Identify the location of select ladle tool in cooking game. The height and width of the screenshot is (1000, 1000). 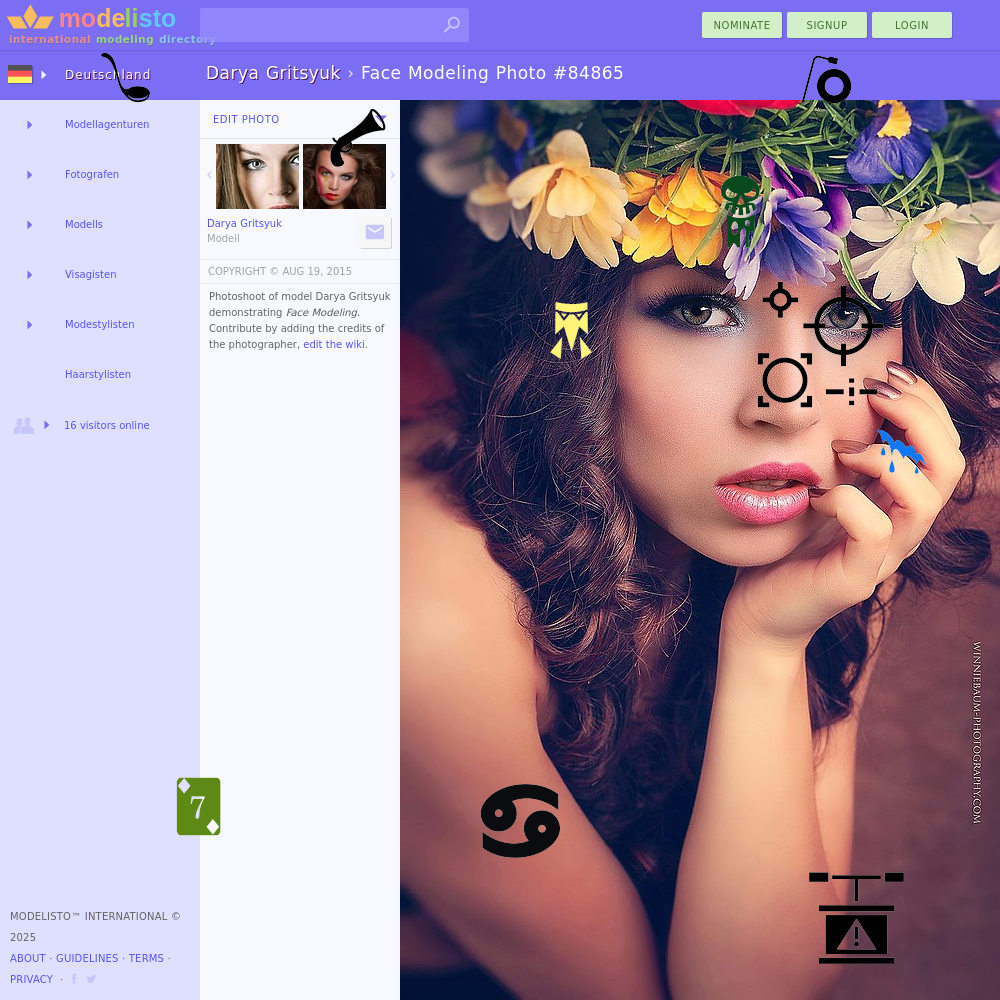
(125, 77).